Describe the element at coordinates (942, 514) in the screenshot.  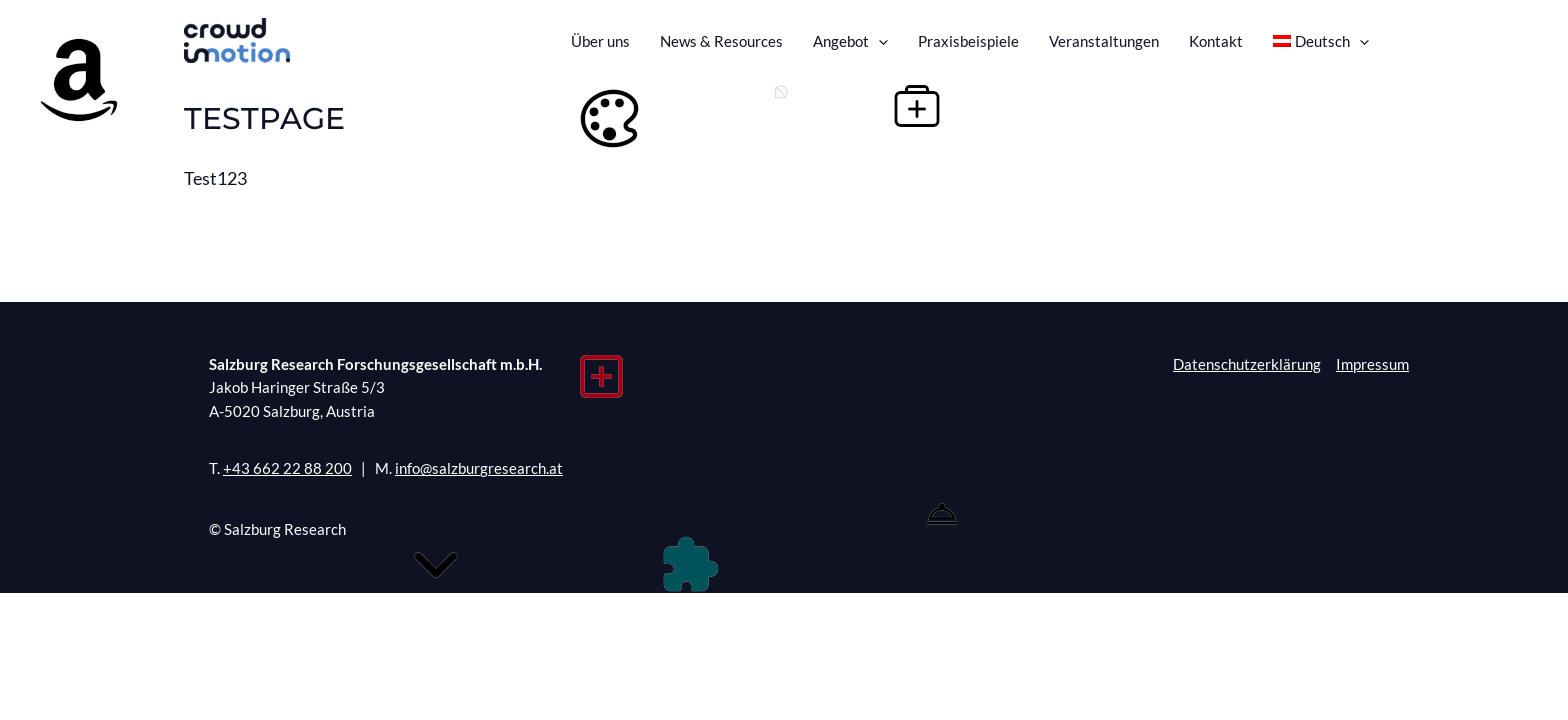
I see `request room service or hotel amenities` at that location.